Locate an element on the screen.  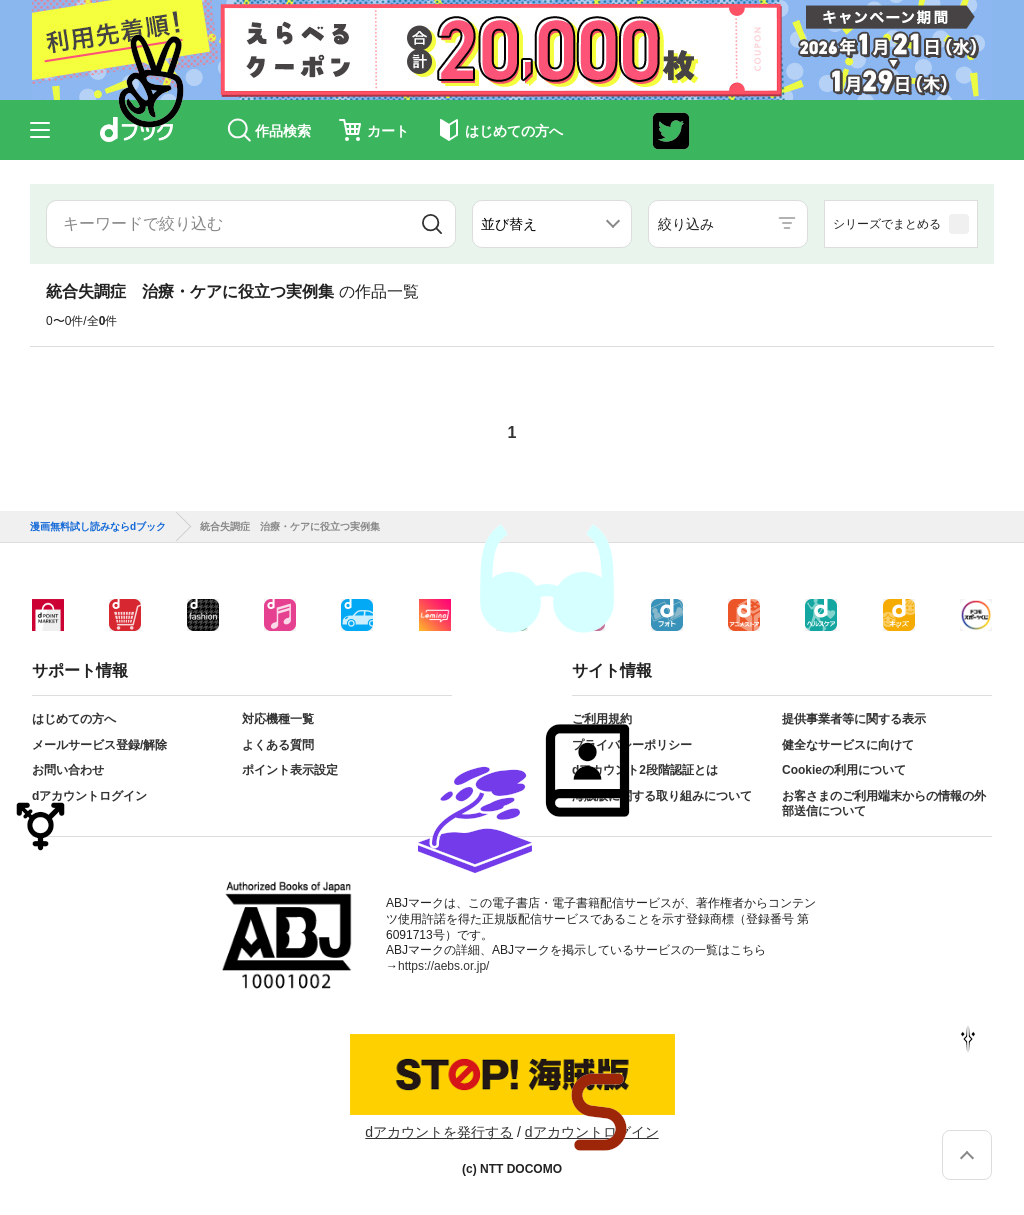
enable reading mode or accessibility features is located at coordinates (547, 584).